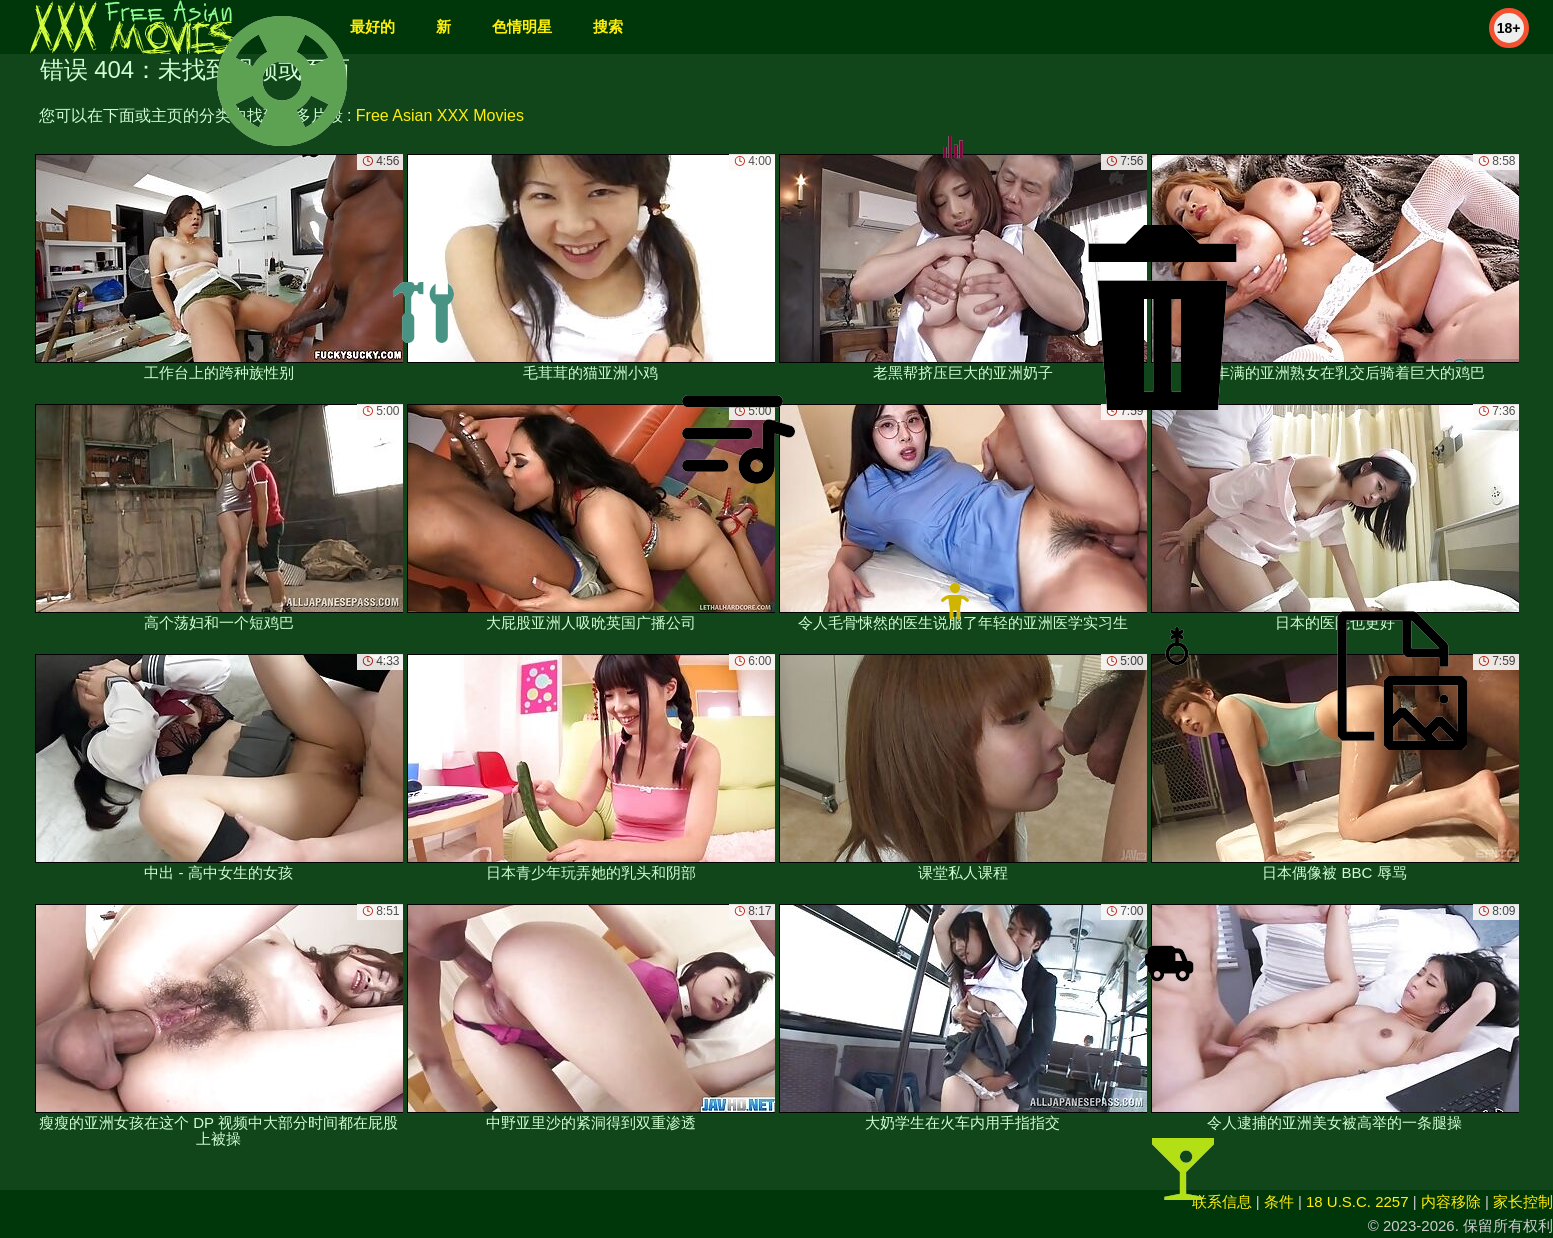 Image resolution: width=1553 pixels, height=1238 pixels. What do you see at coordinates (732, 433) in the screenshot?
I see `view your playlist` at bounding box center [732, 433].